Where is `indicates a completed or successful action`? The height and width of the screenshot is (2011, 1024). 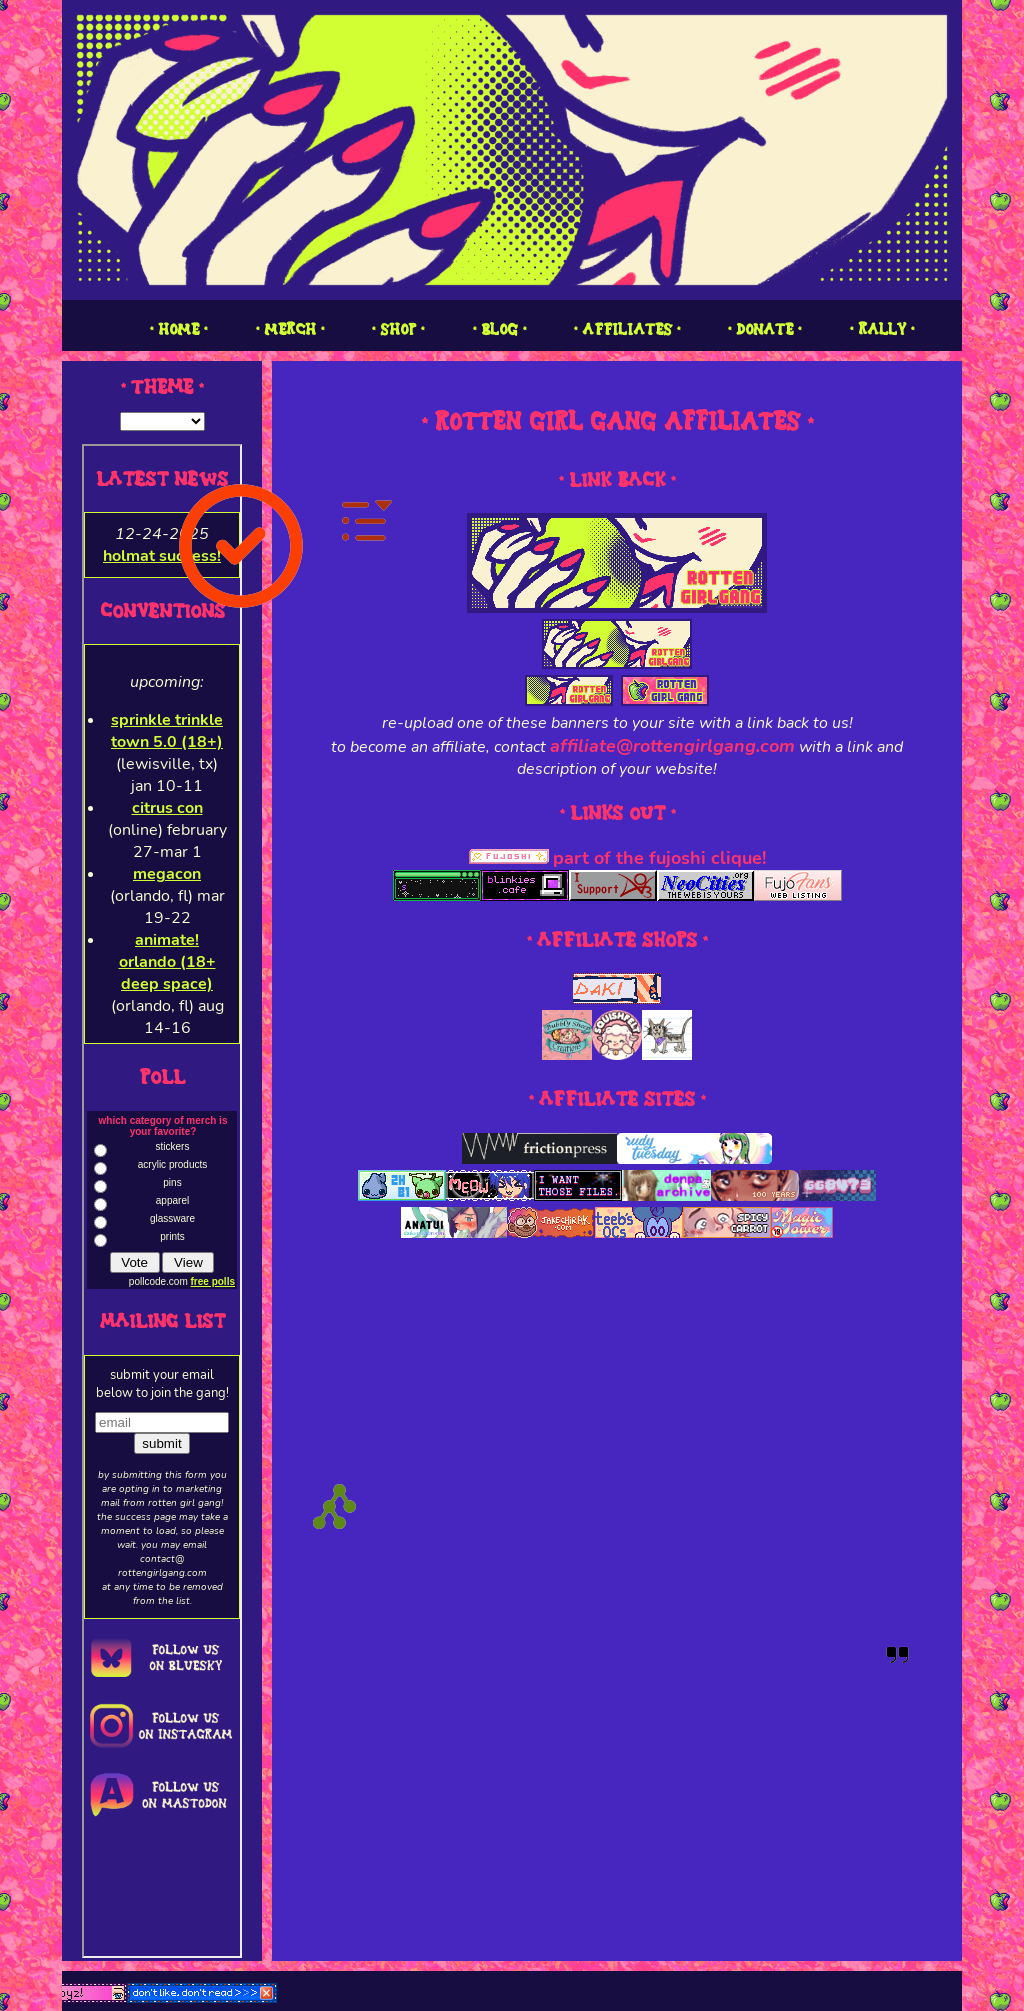
indicates a completed or successful action is located at coordinates (241, 546).